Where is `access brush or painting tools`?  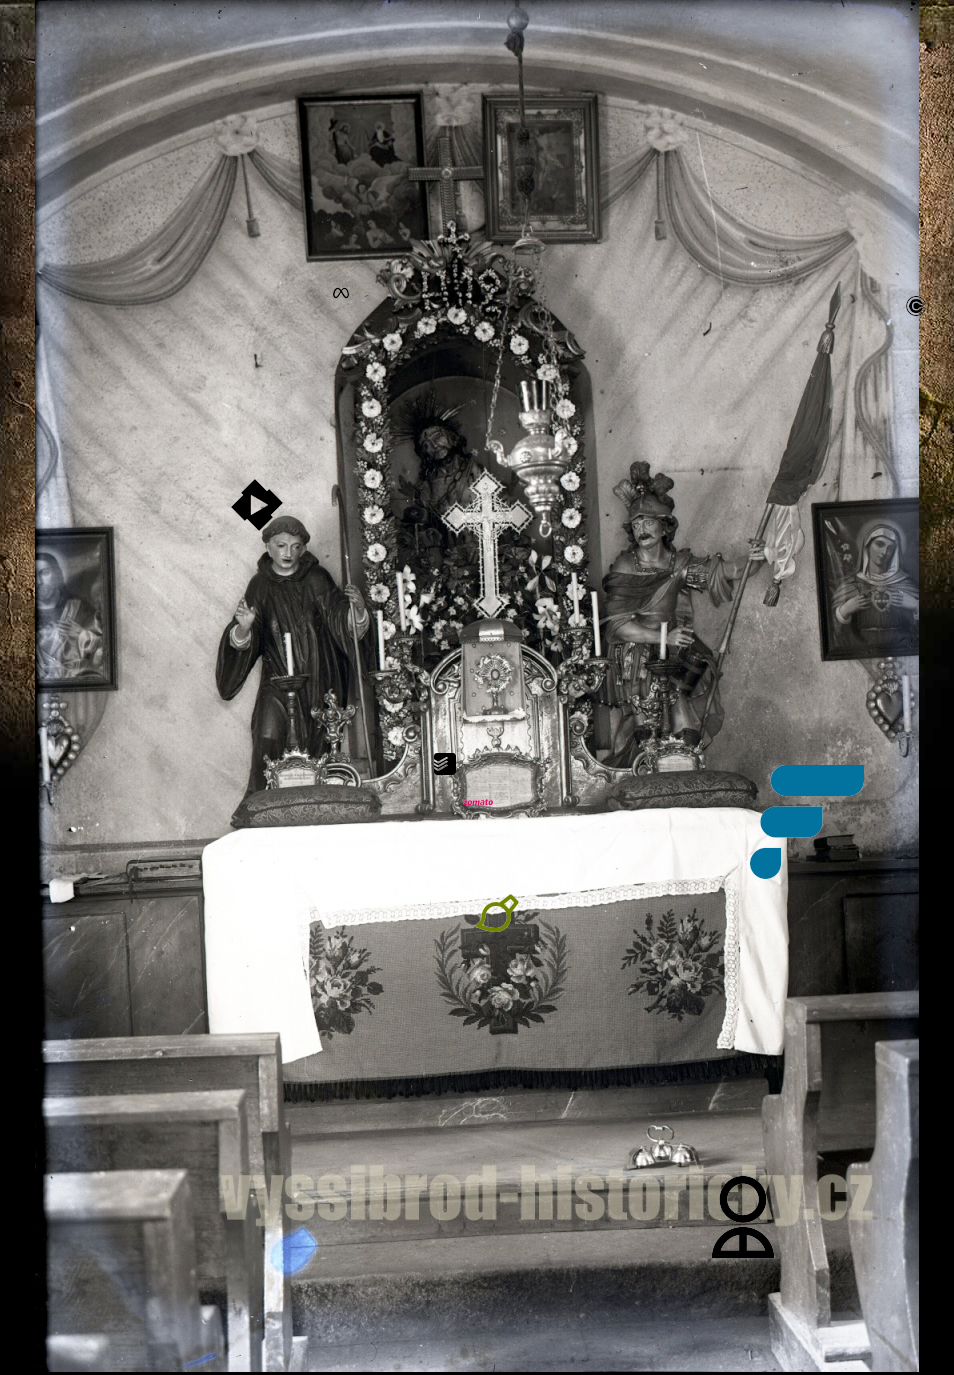 access brush or painting tools is located at coordinates (497, 914).